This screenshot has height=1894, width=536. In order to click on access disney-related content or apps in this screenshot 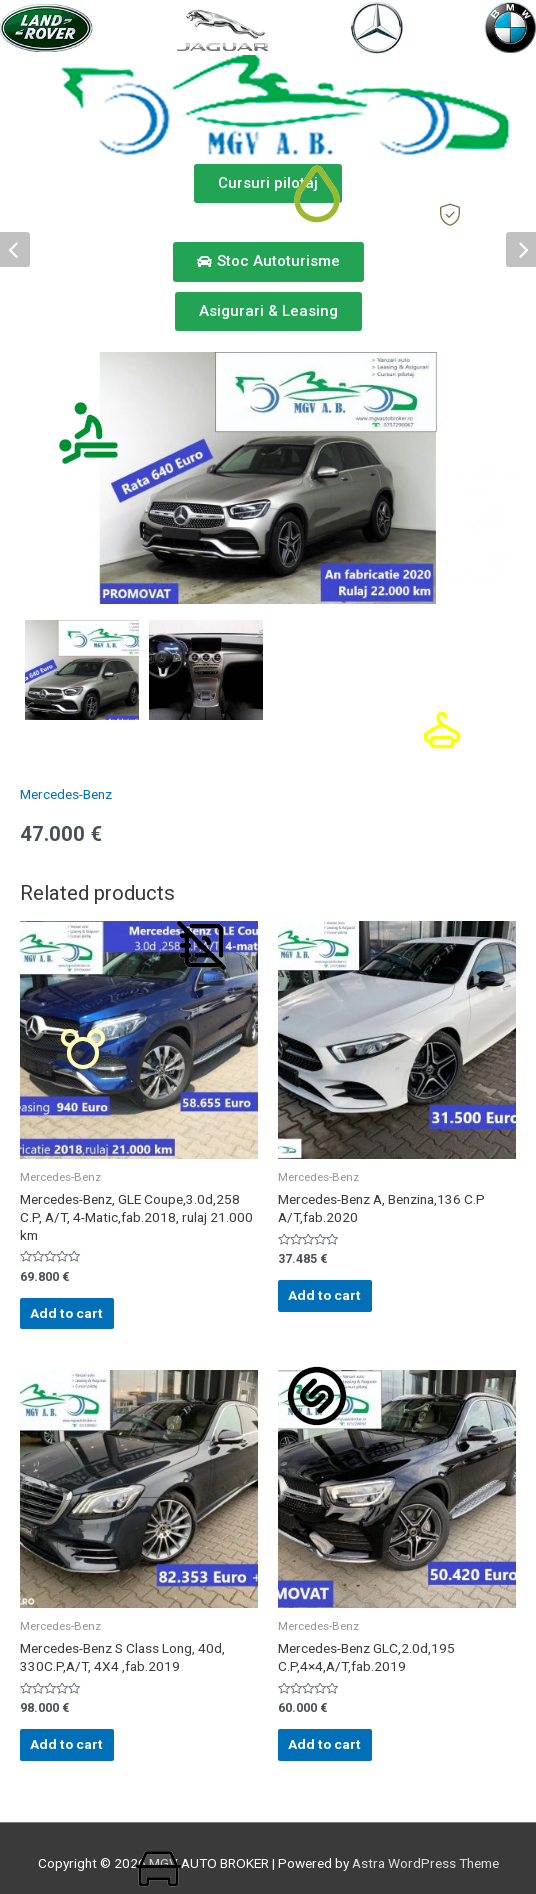, I will do `click(83, 1049)`.